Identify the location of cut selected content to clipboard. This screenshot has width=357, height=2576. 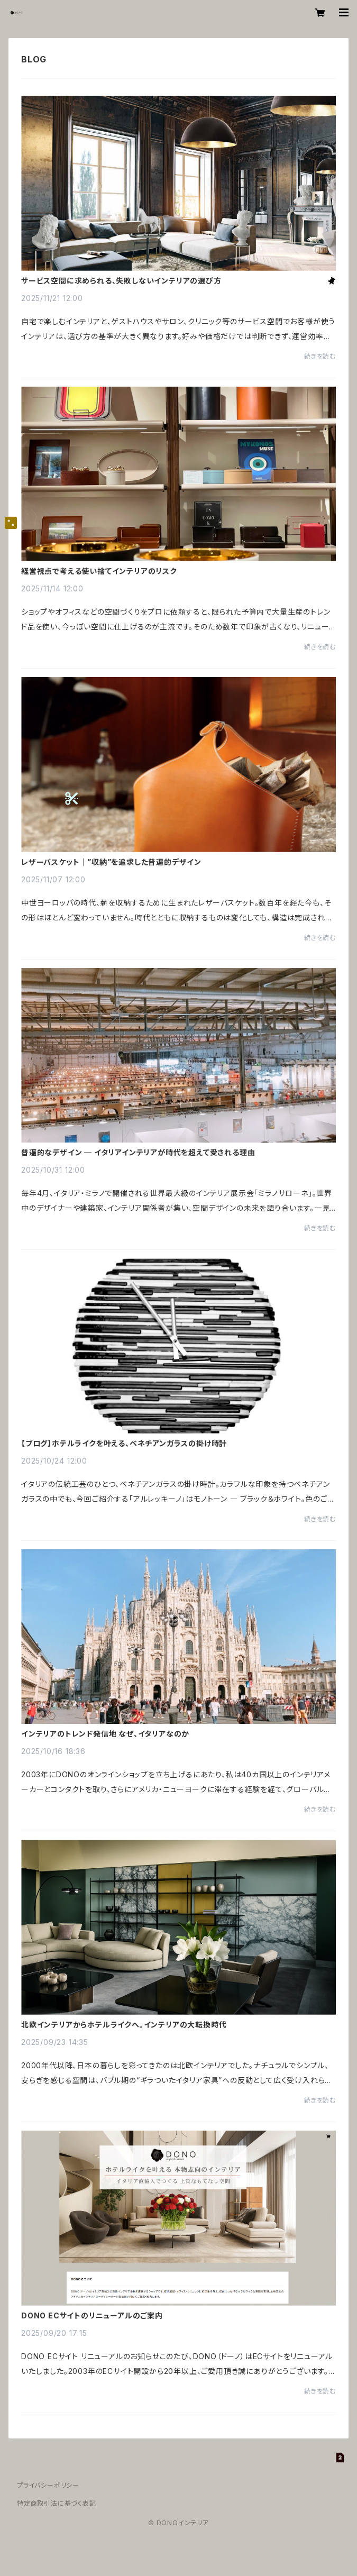
(71, 798).